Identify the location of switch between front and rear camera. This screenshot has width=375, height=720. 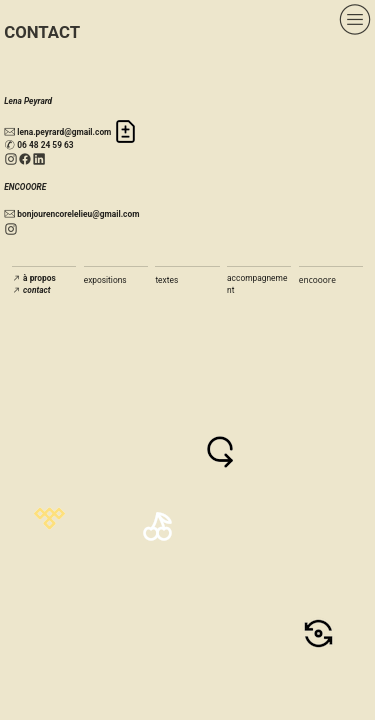
(318, 633).